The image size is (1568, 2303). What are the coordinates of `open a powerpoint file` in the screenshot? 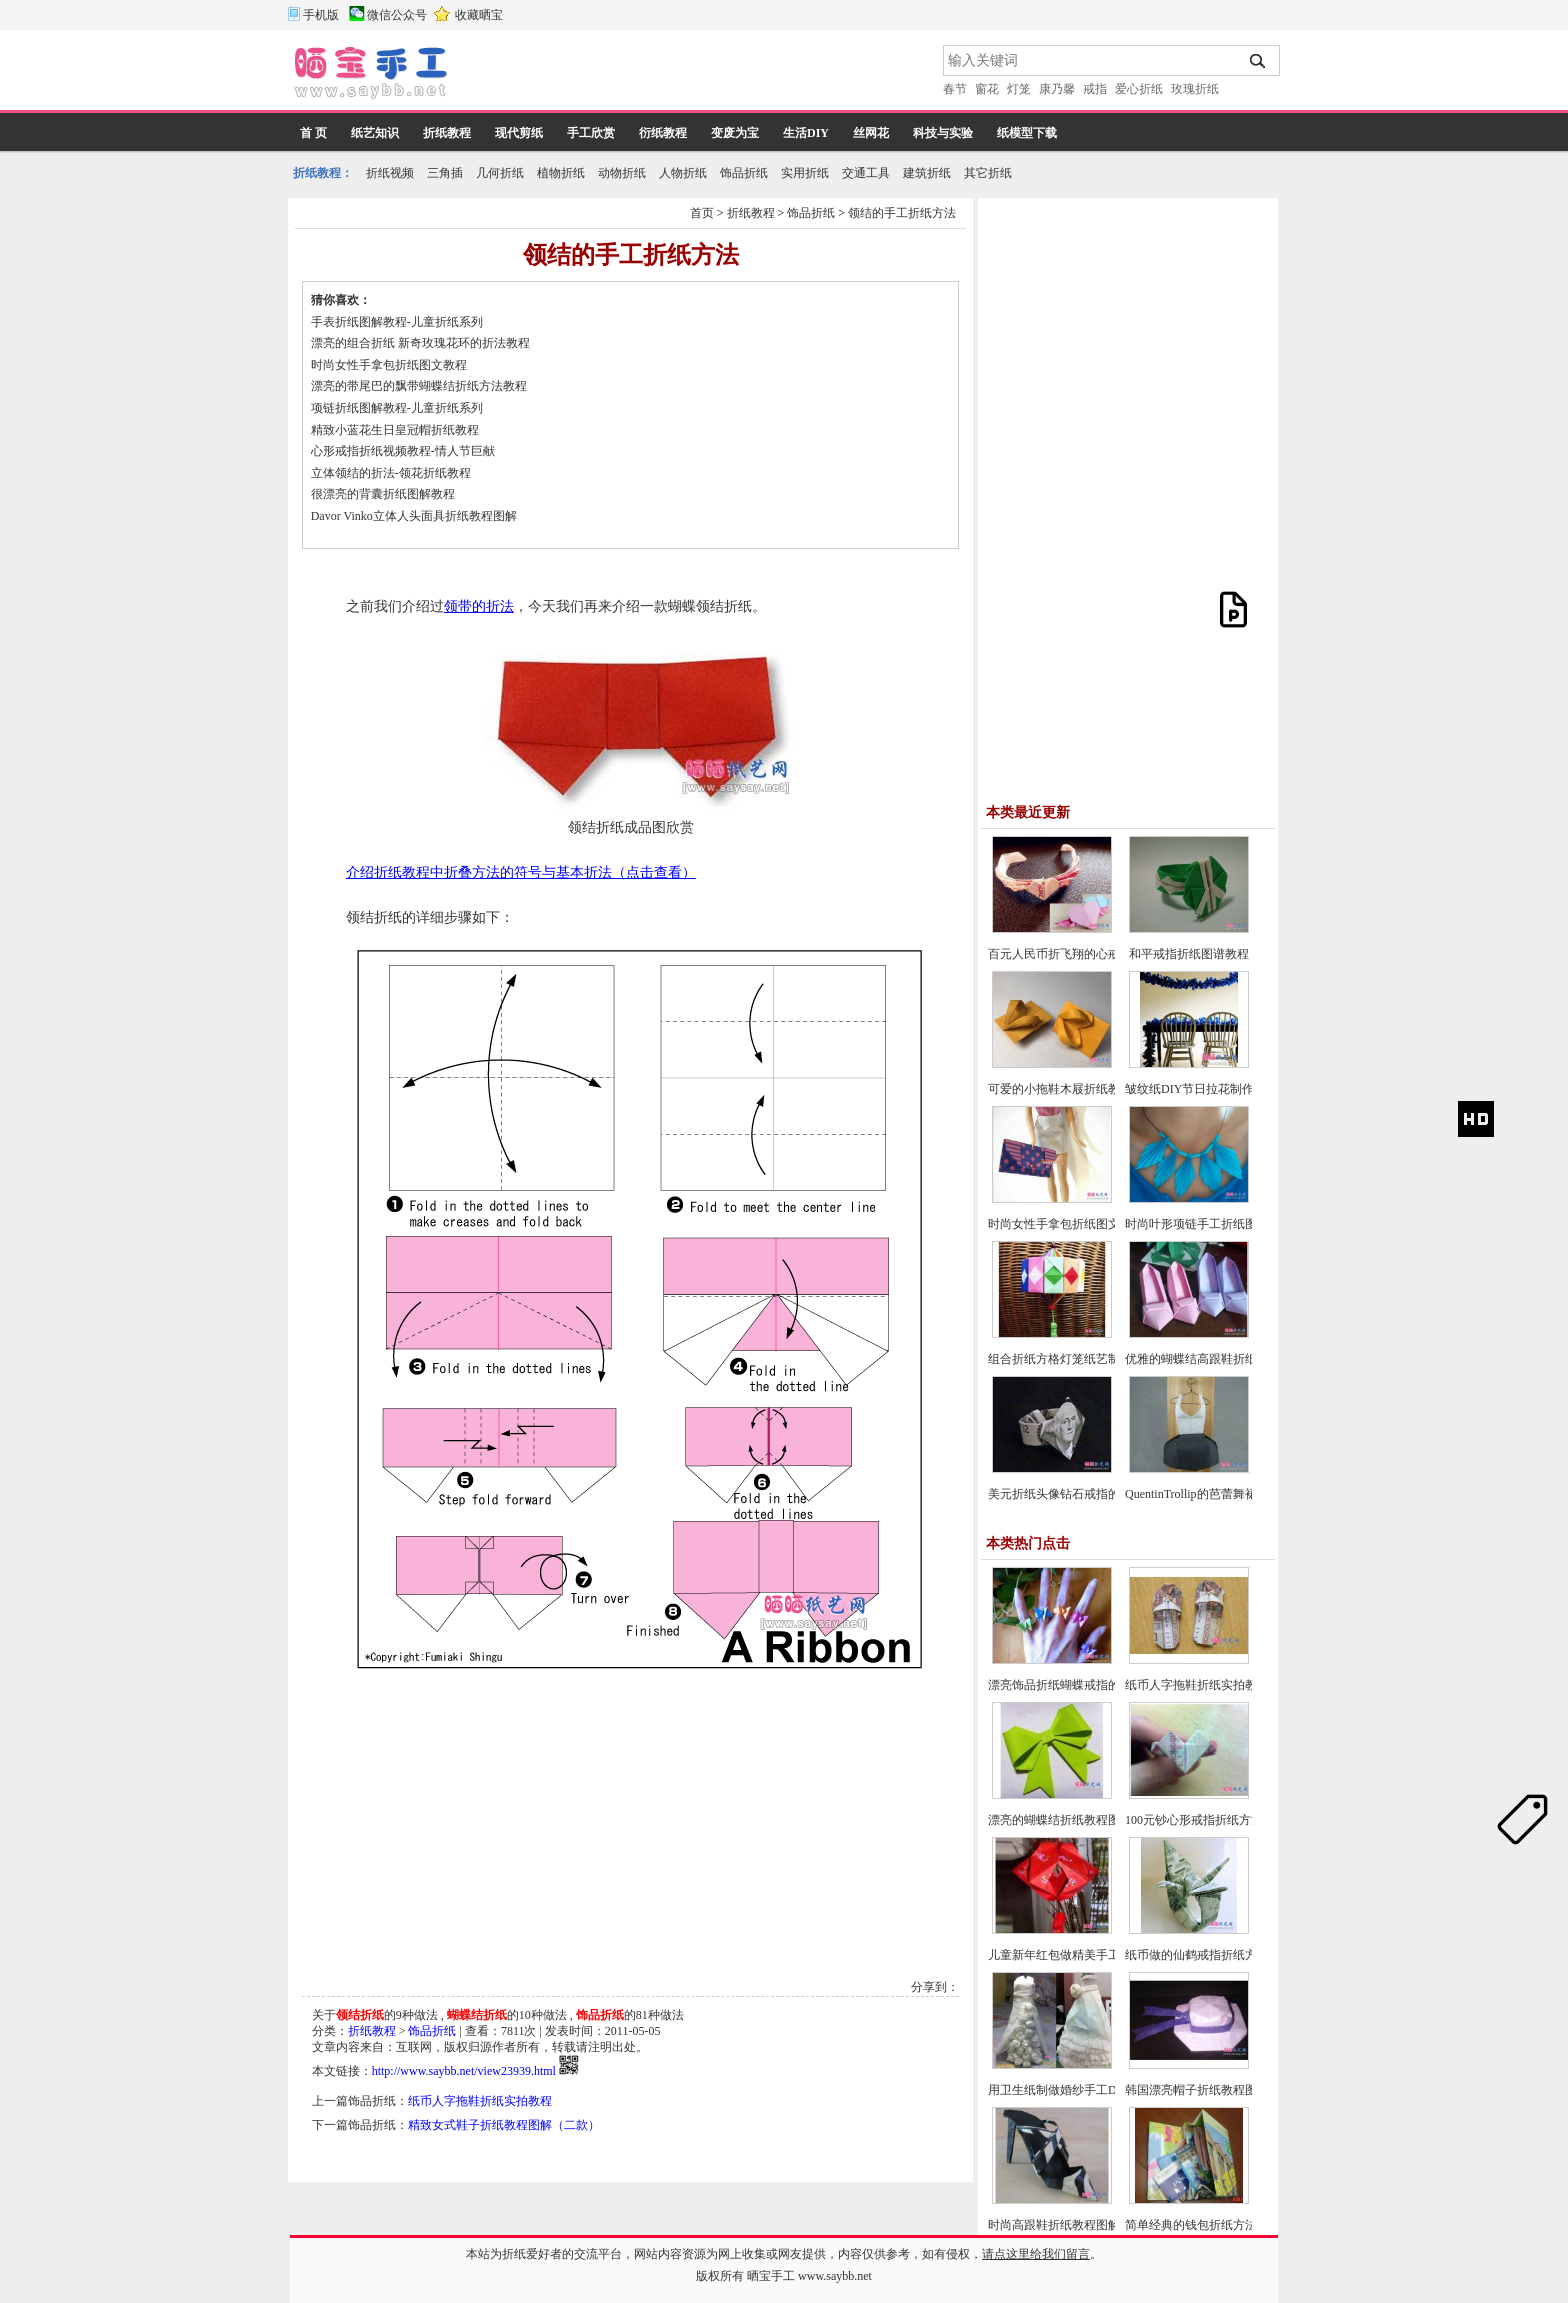 It's located at (1233, 609).